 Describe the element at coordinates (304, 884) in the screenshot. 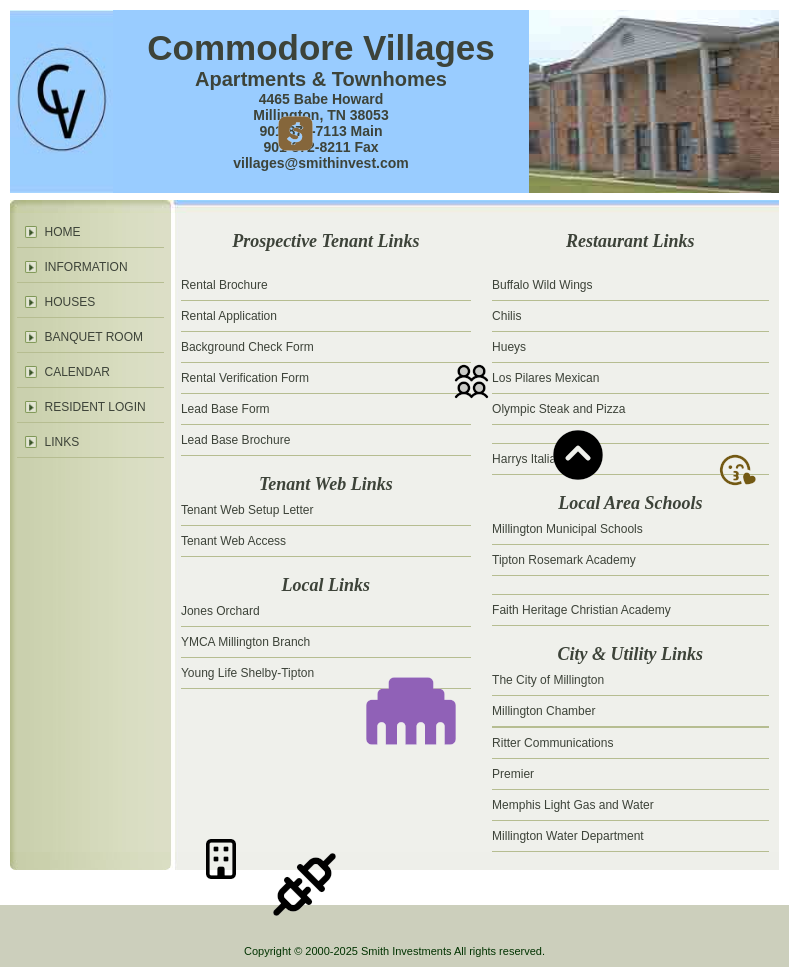

I see `connect or establish a connection` at that location.